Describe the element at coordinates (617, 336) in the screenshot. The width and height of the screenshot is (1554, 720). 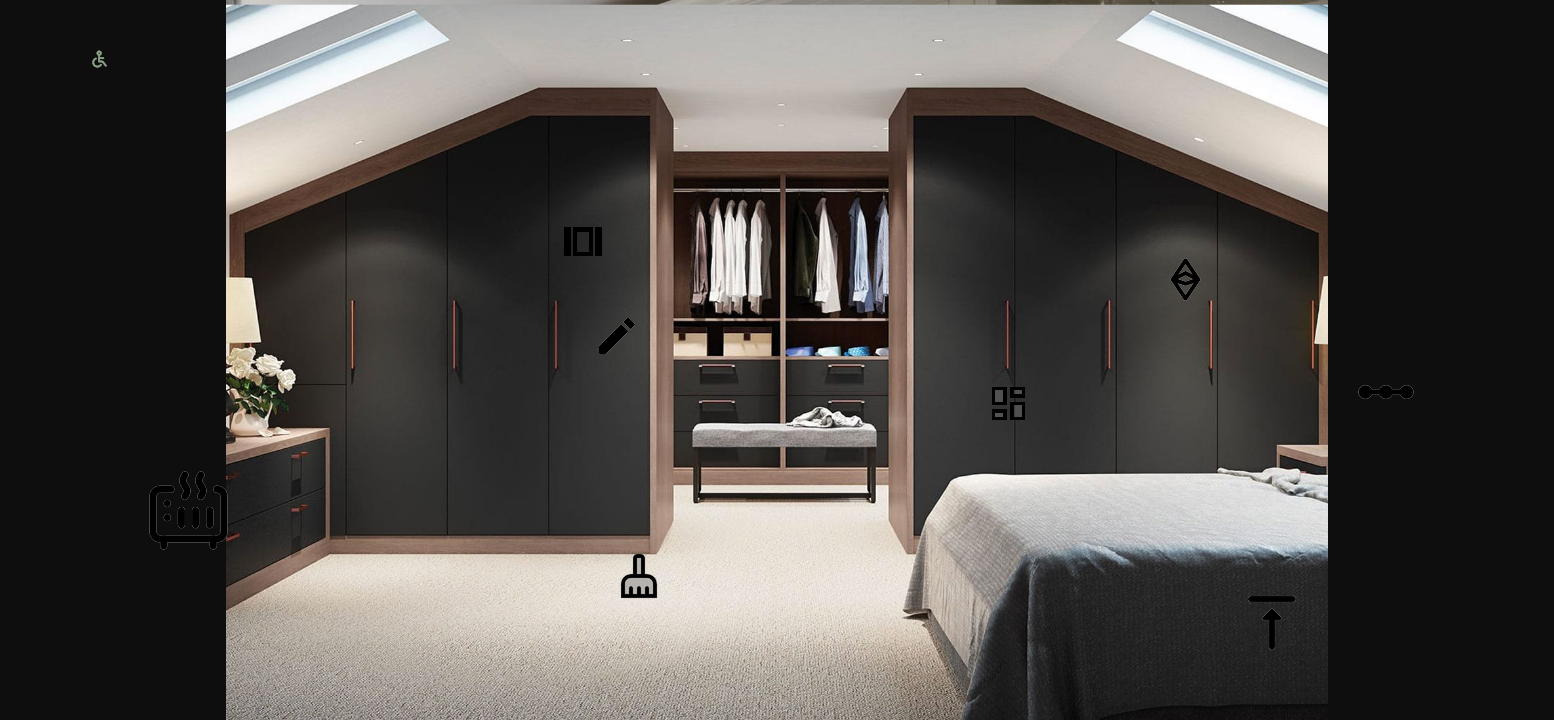
I see `edit content or settings` at that location.